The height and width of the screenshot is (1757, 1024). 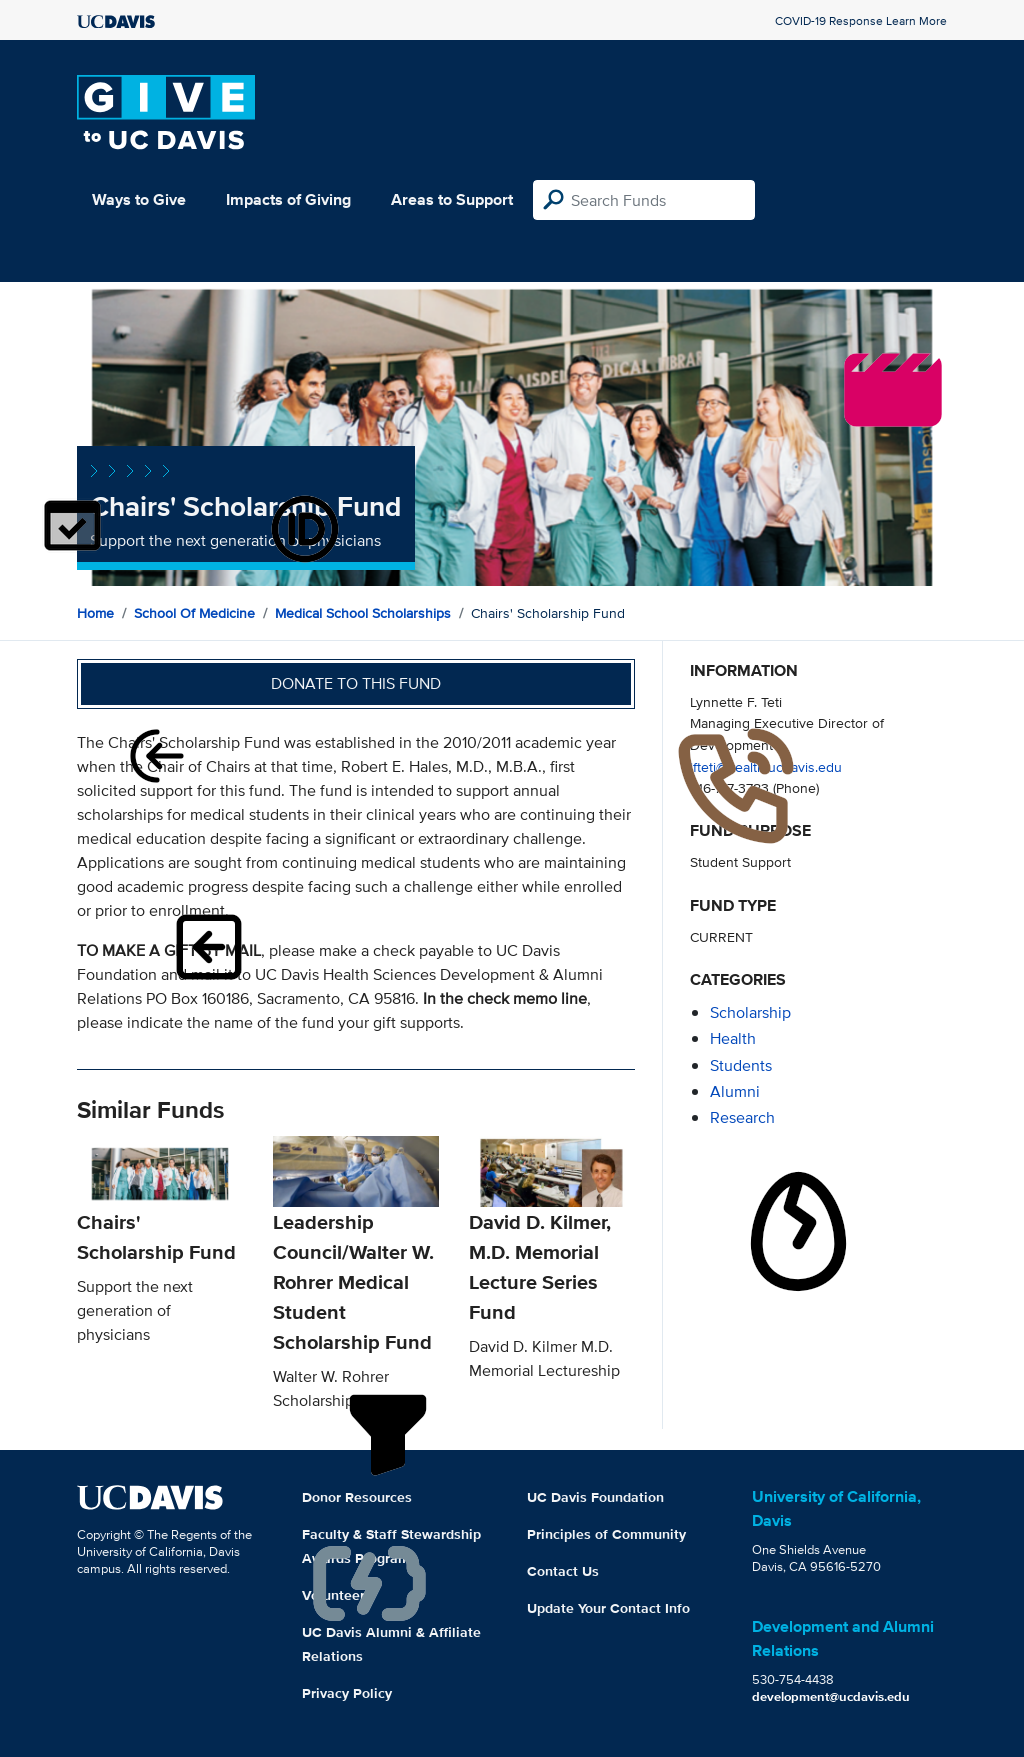 I want to click on indicates a verified domain or website, so click(x=72, y=525).